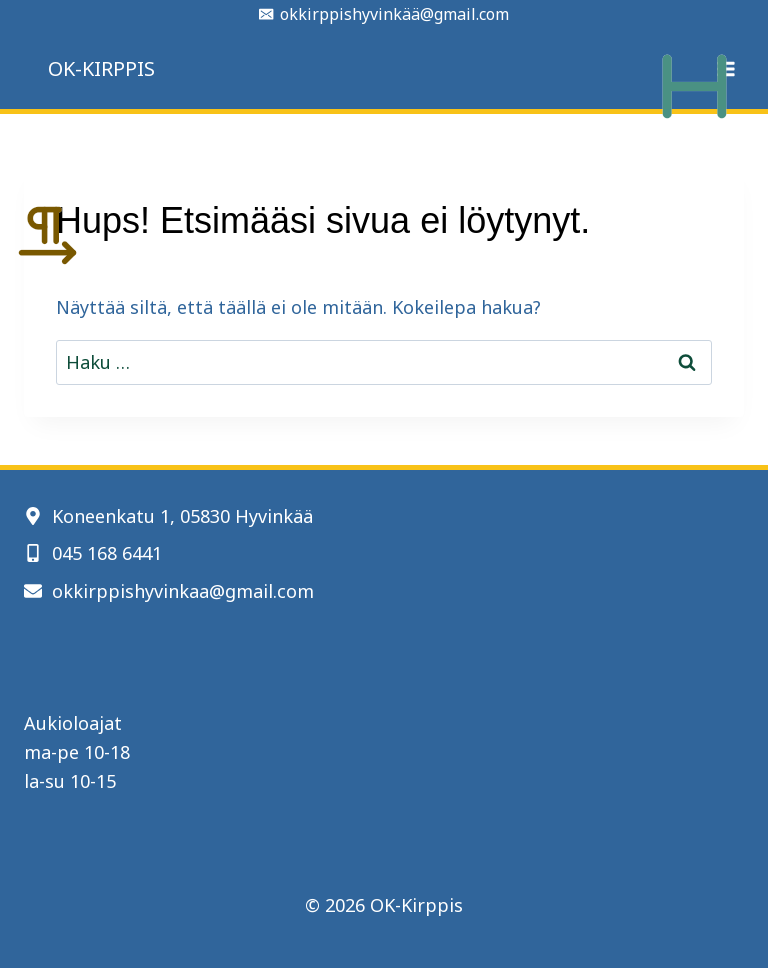 Image resolution: width=768 pixels, height=968 pixels. I want to click on move paragraph to the right, so click(47, 235).